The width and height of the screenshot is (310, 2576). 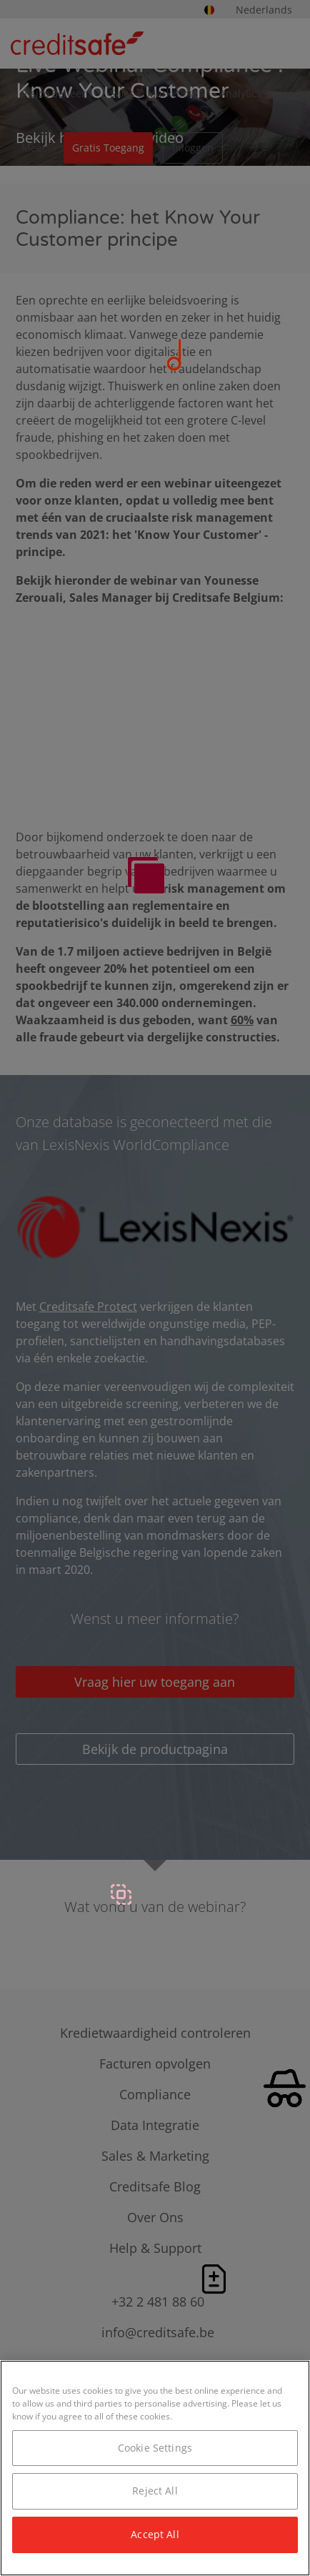 I want to click on copy to clipboard, so click(x=146, y=875).